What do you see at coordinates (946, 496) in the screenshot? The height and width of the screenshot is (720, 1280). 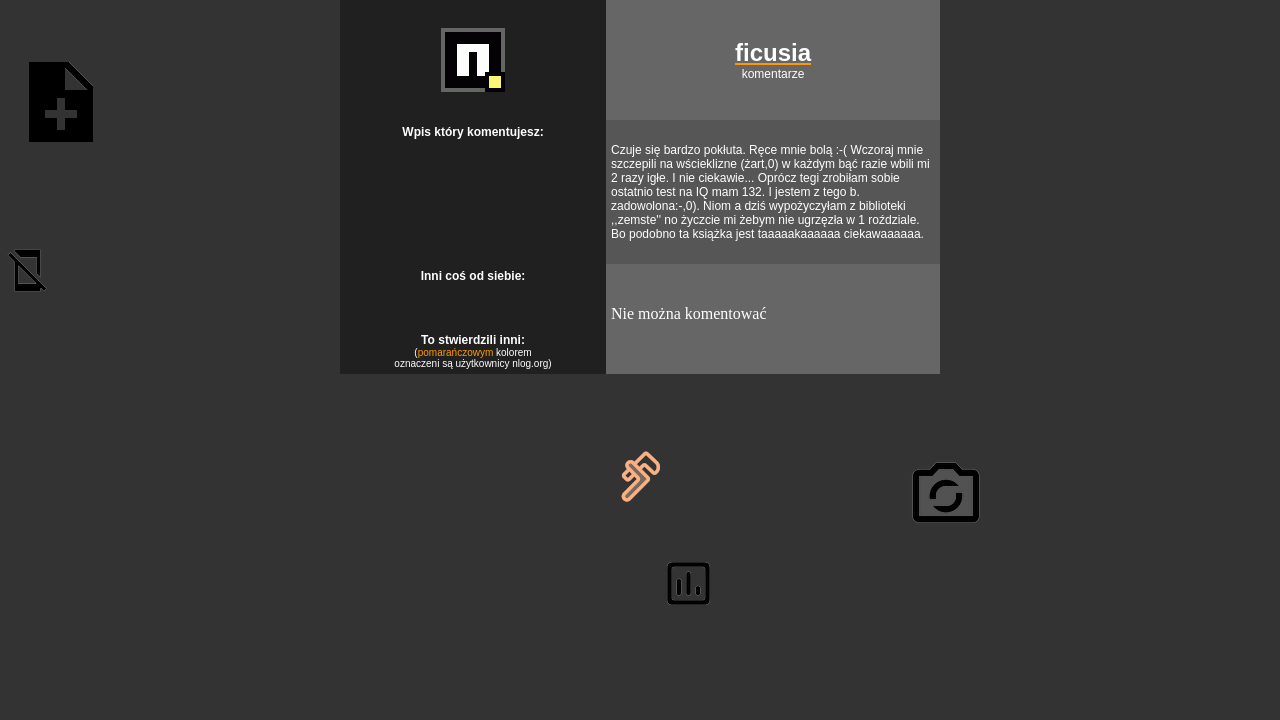 I see `access party mode camera effects` at bounding box center [946, 496].